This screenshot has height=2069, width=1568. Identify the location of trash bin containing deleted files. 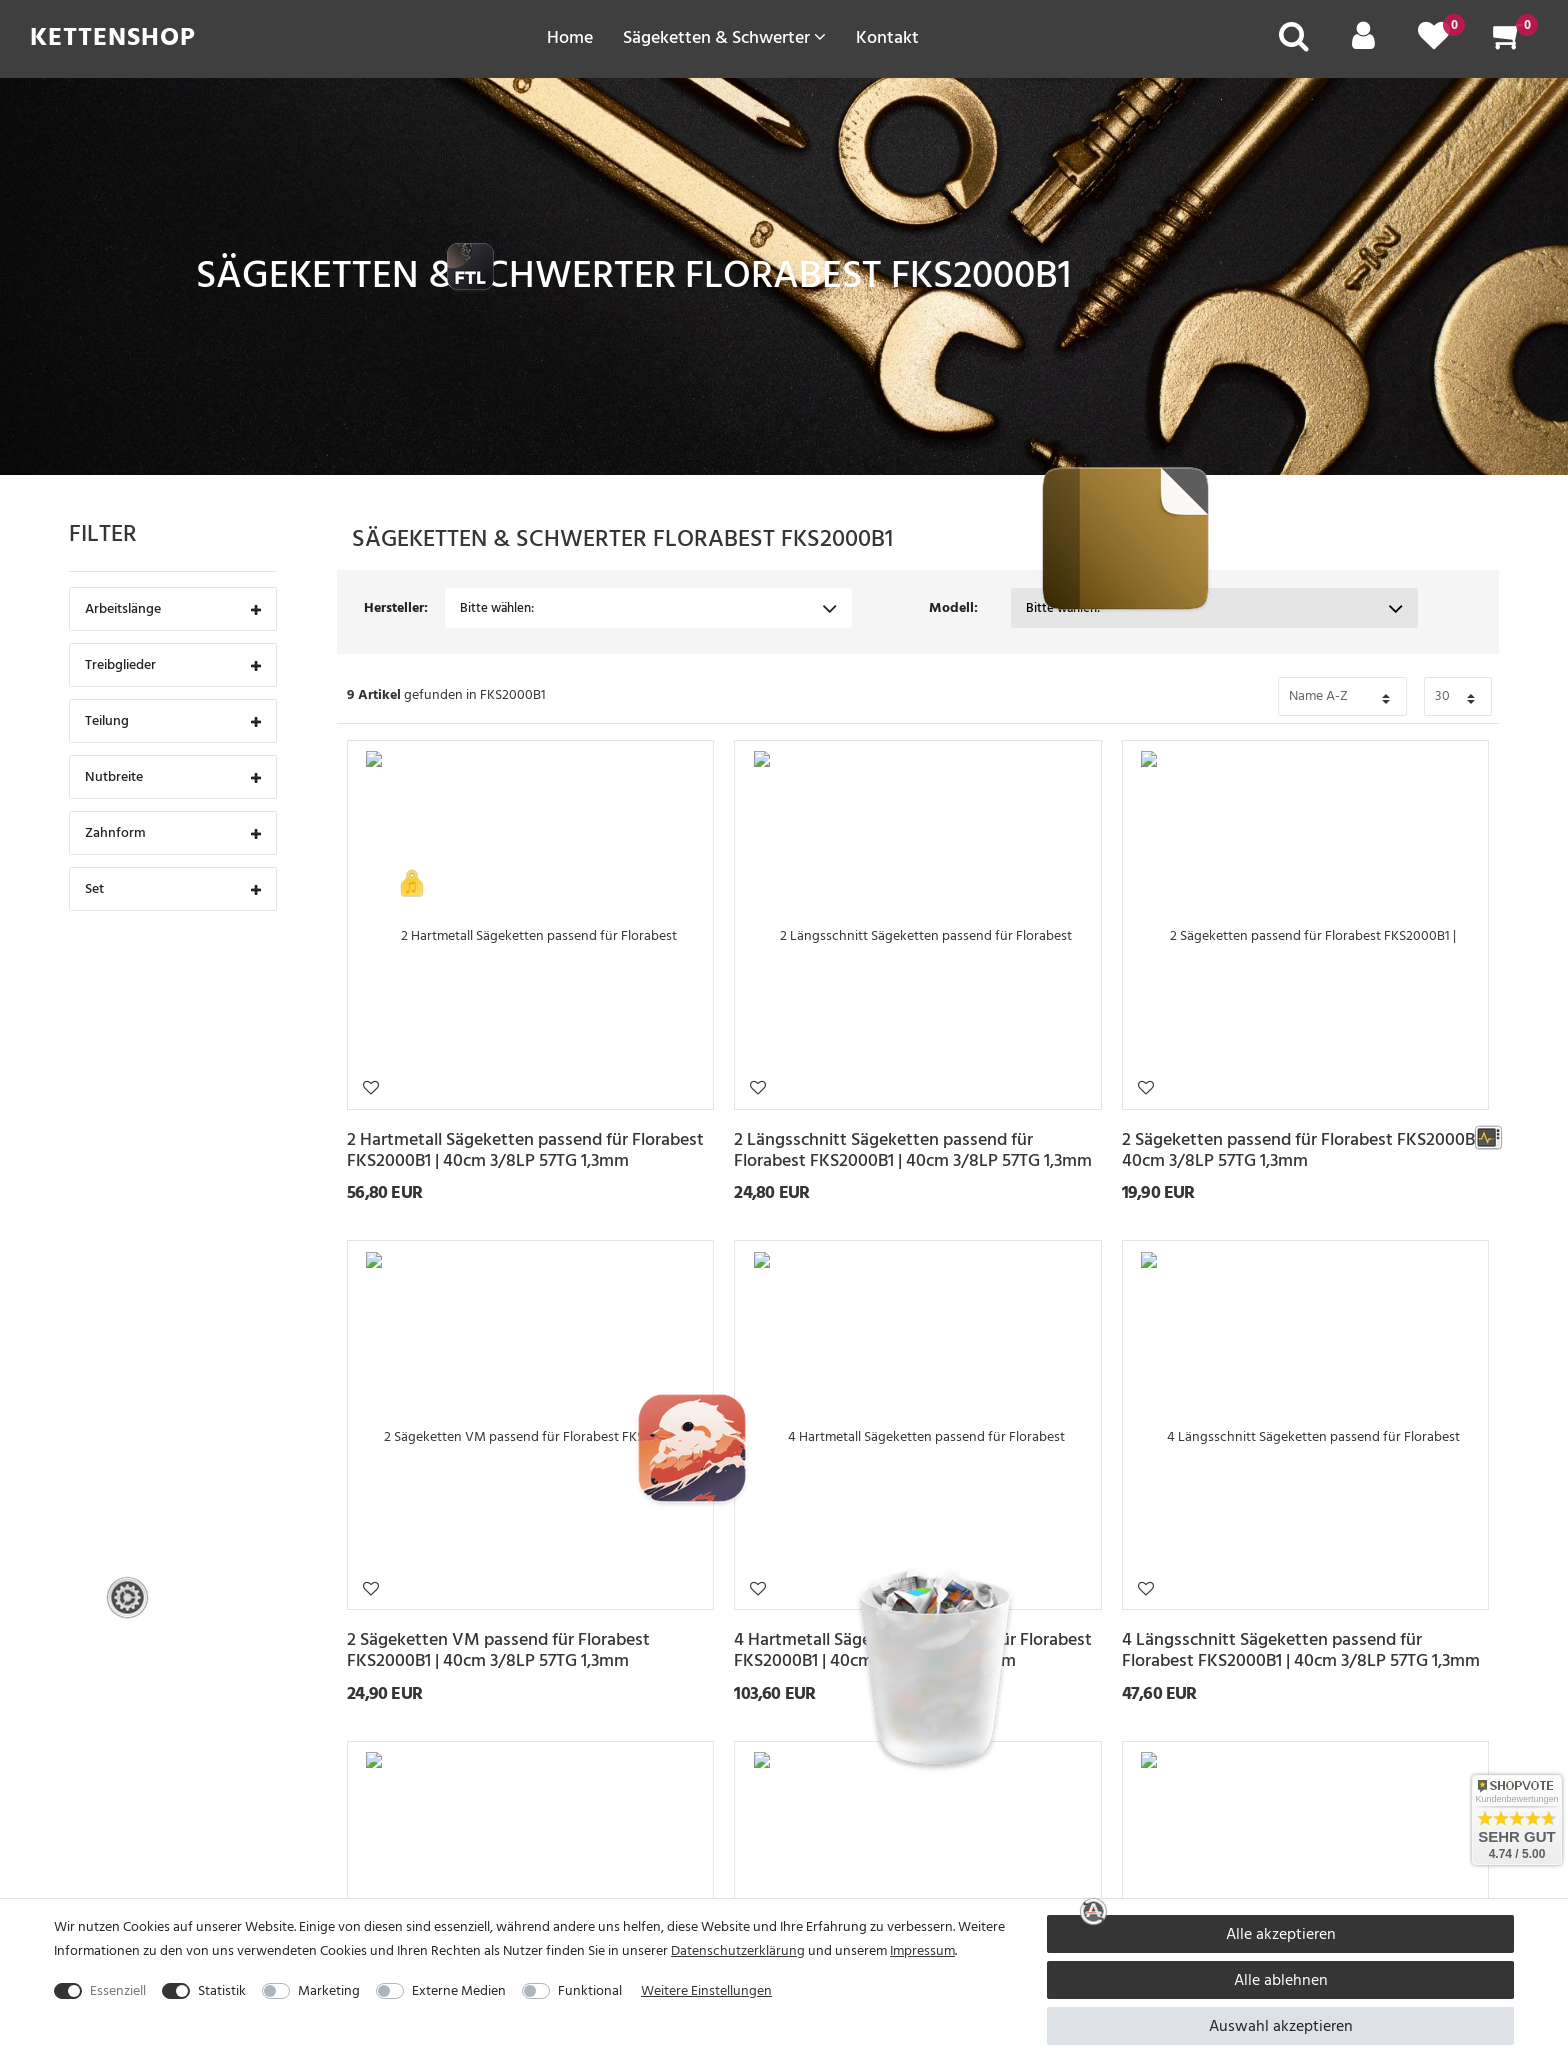
(935, 1670).